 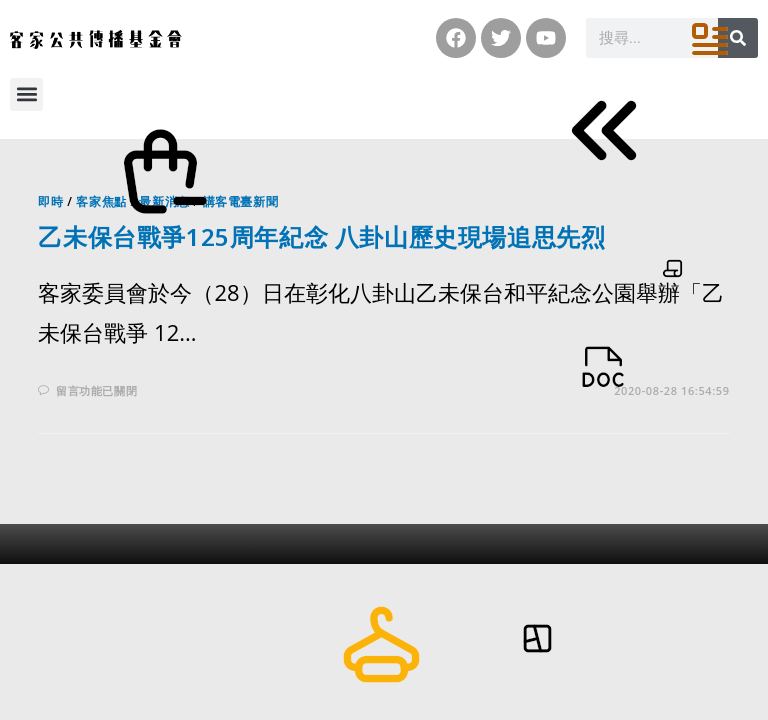 I want to click on open a document file, so click(x=603, y=368).